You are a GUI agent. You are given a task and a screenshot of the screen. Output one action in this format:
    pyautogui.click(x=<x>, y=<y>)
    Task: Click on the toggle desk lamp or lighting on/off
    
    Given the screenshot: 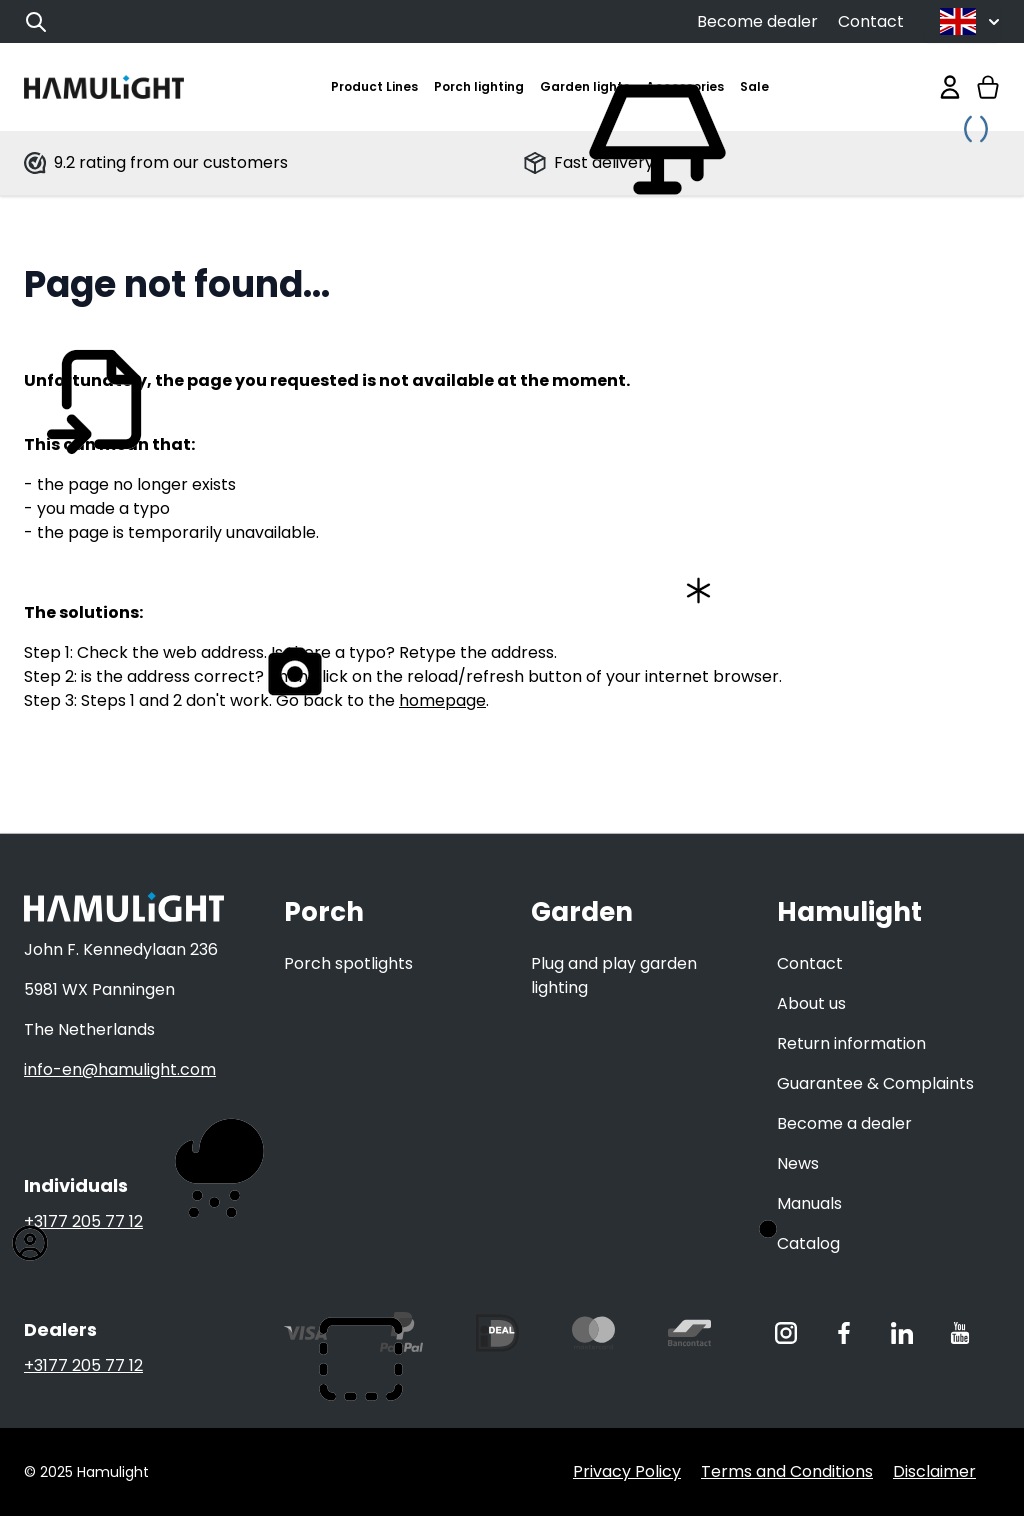 What is the action you would take?
    pyautogui.click(x=657, y=139)
    